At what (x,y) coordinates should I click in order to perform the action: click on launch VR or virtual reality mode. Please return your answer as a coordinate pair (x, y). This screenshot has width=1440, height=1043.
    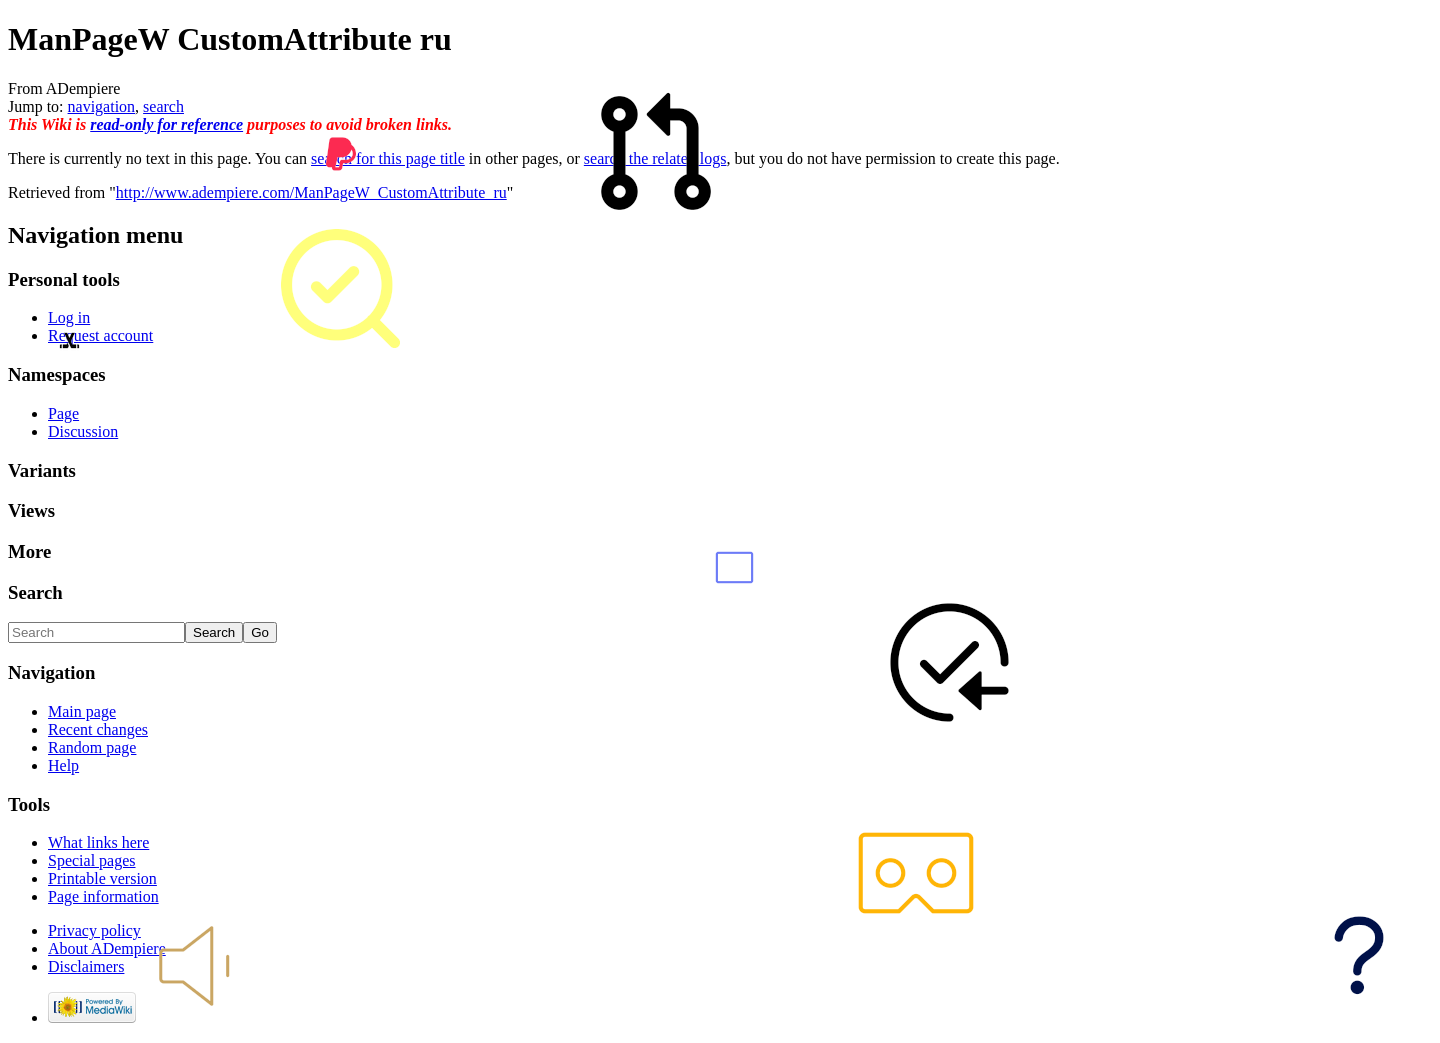
    Looking at the image, I should click on (916, 873).